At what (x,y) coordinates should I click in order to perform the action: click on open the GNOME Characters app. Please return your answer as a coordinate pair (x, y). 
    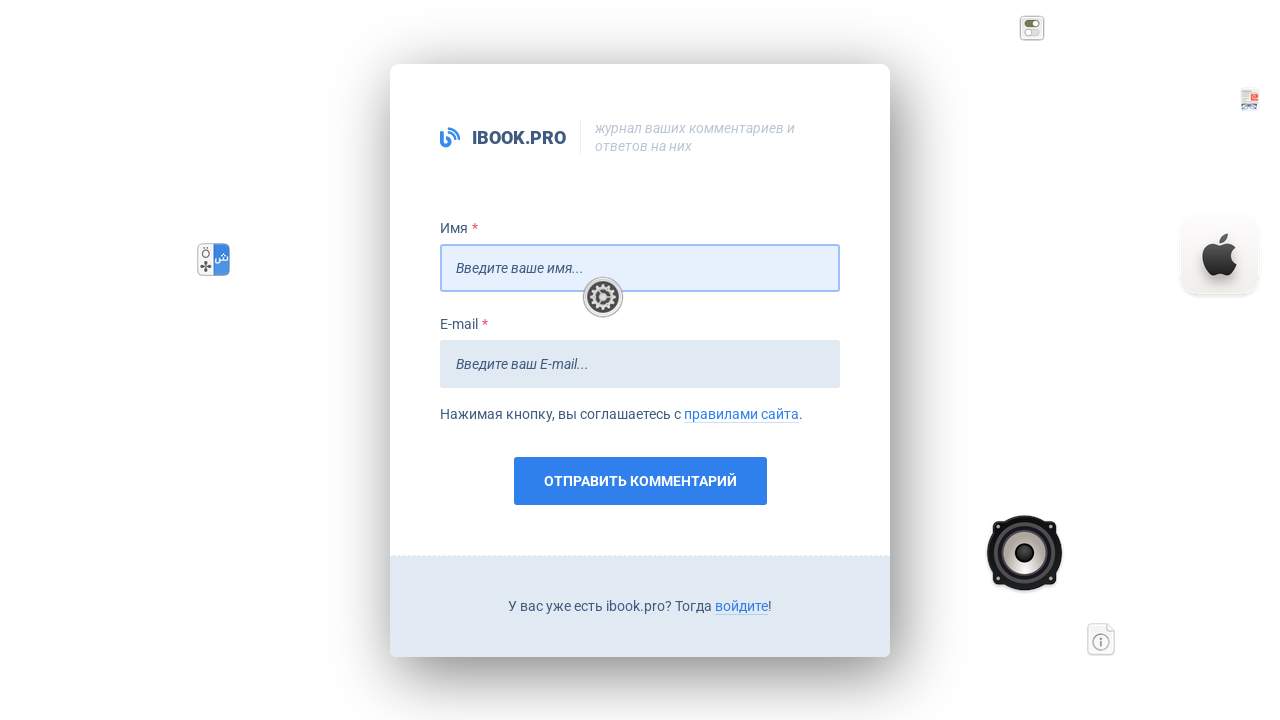
    Looking at the image, I should click on (213, 259).